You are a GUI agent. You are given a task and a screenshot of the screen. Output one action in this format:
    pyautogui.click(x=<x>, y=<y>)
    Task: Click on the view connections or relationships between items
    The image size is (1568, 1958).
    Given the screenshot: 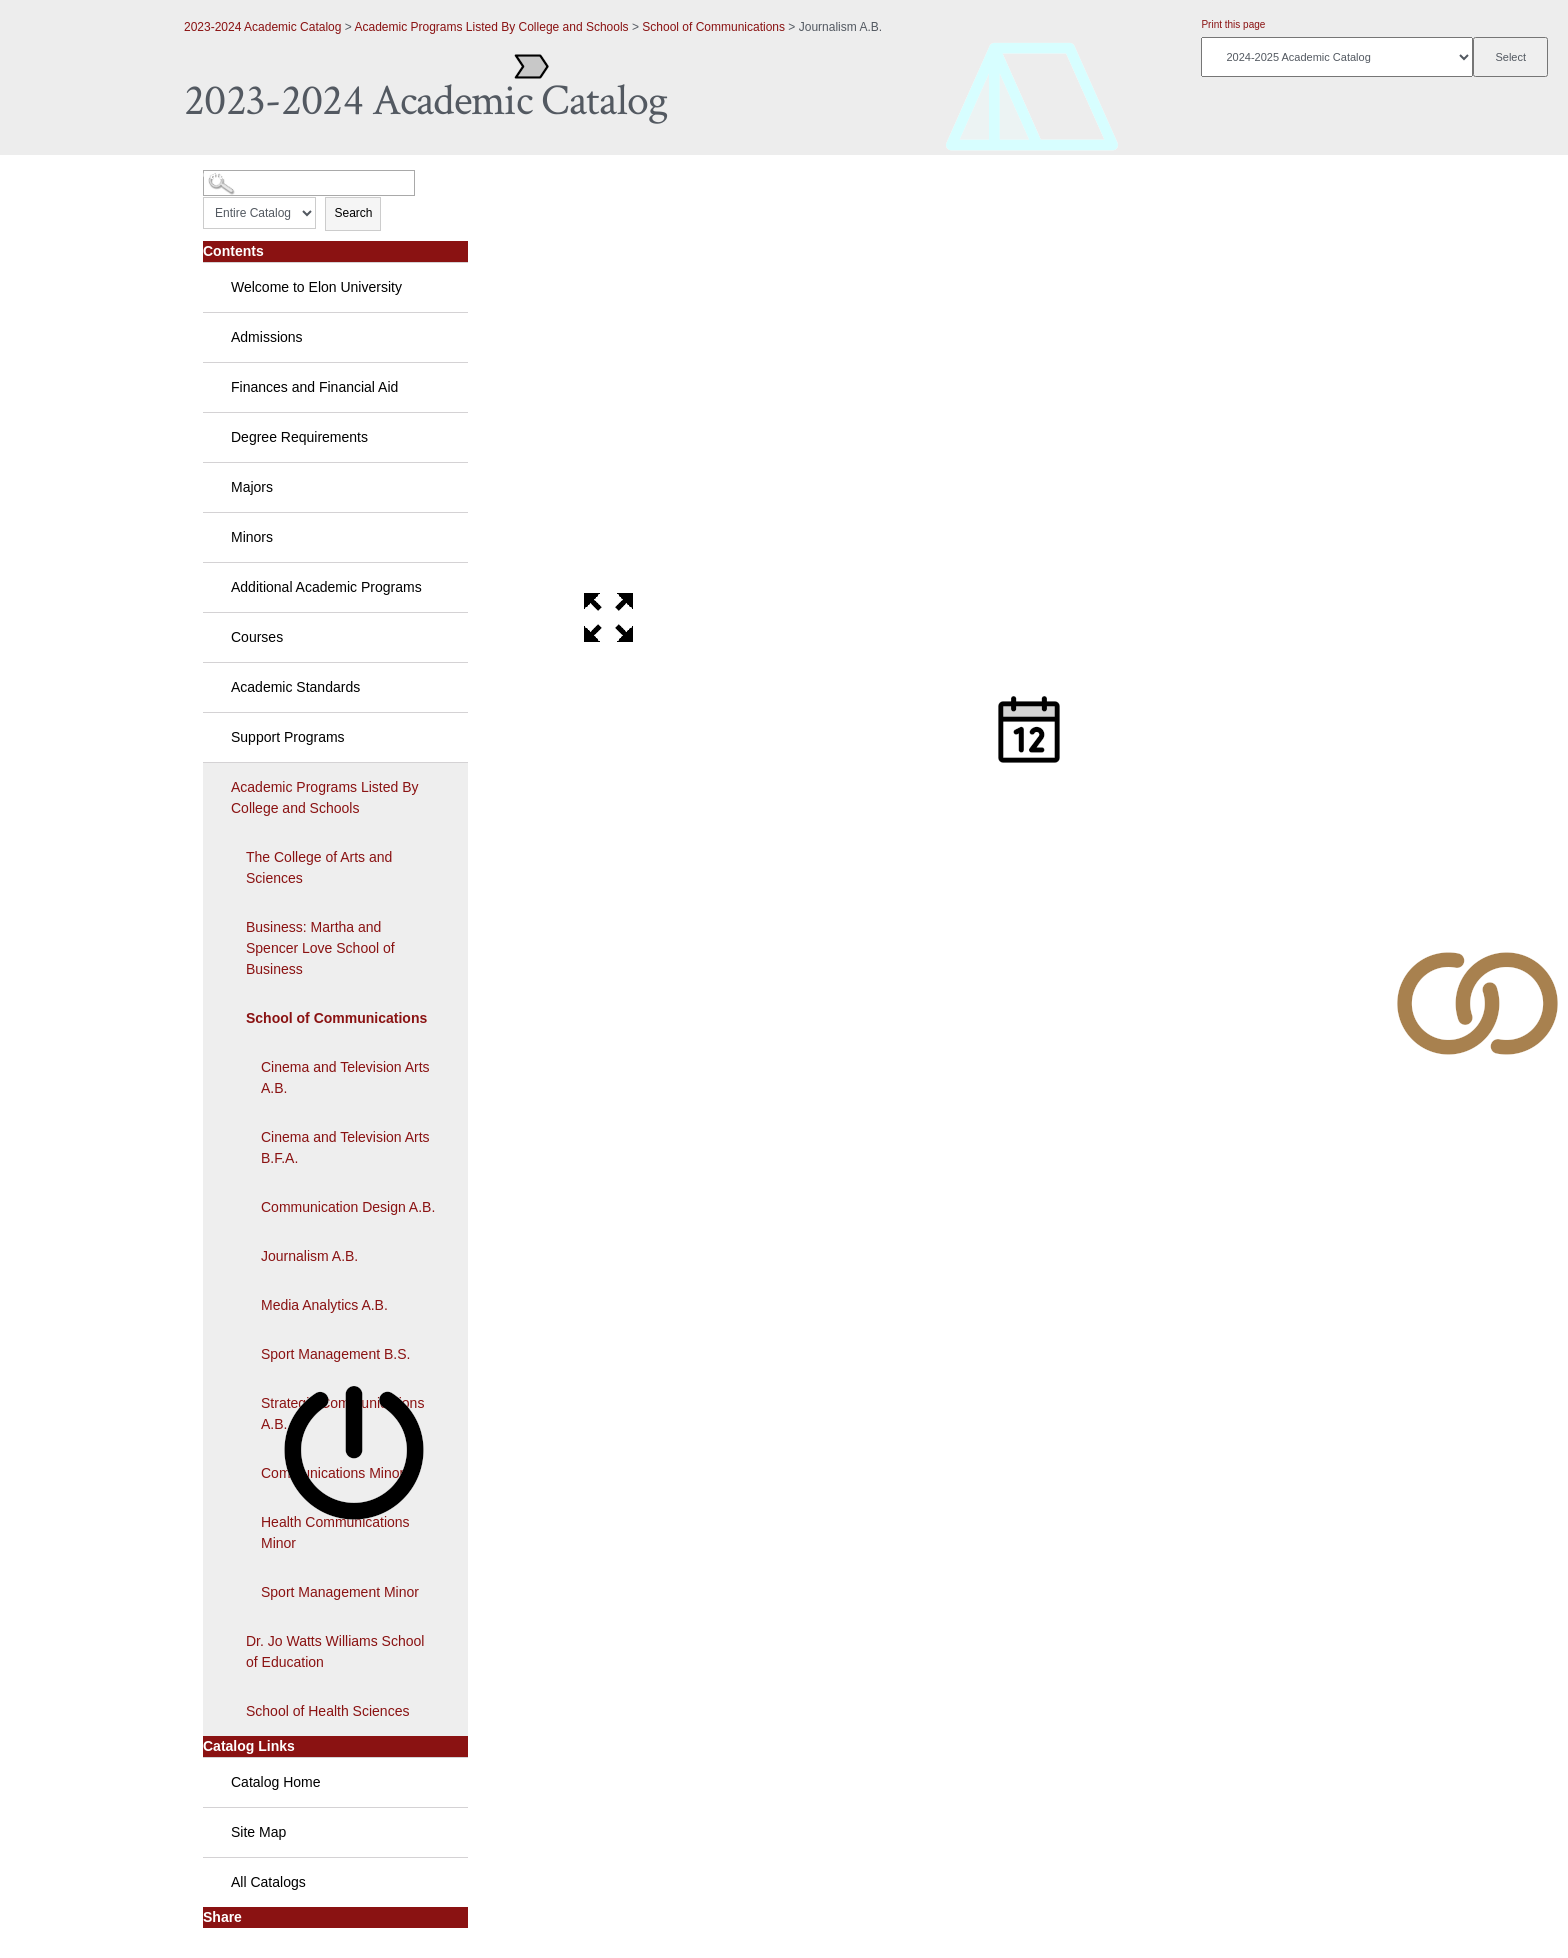 What is the action you would take?
    pyautogui.click(x=1477, y=1003)
    